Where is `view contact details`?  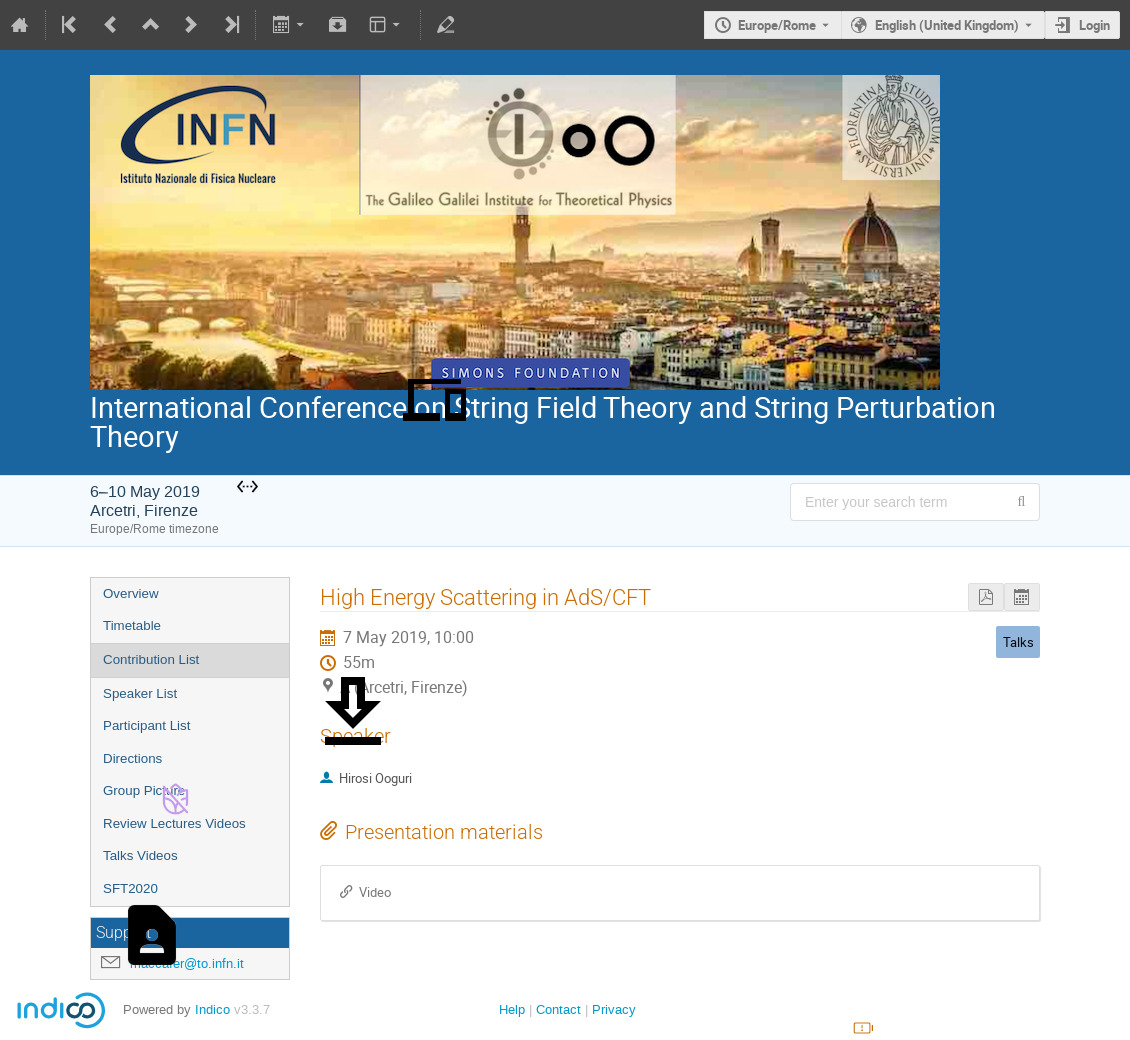
view contact details is located at coordinates (152, 935).